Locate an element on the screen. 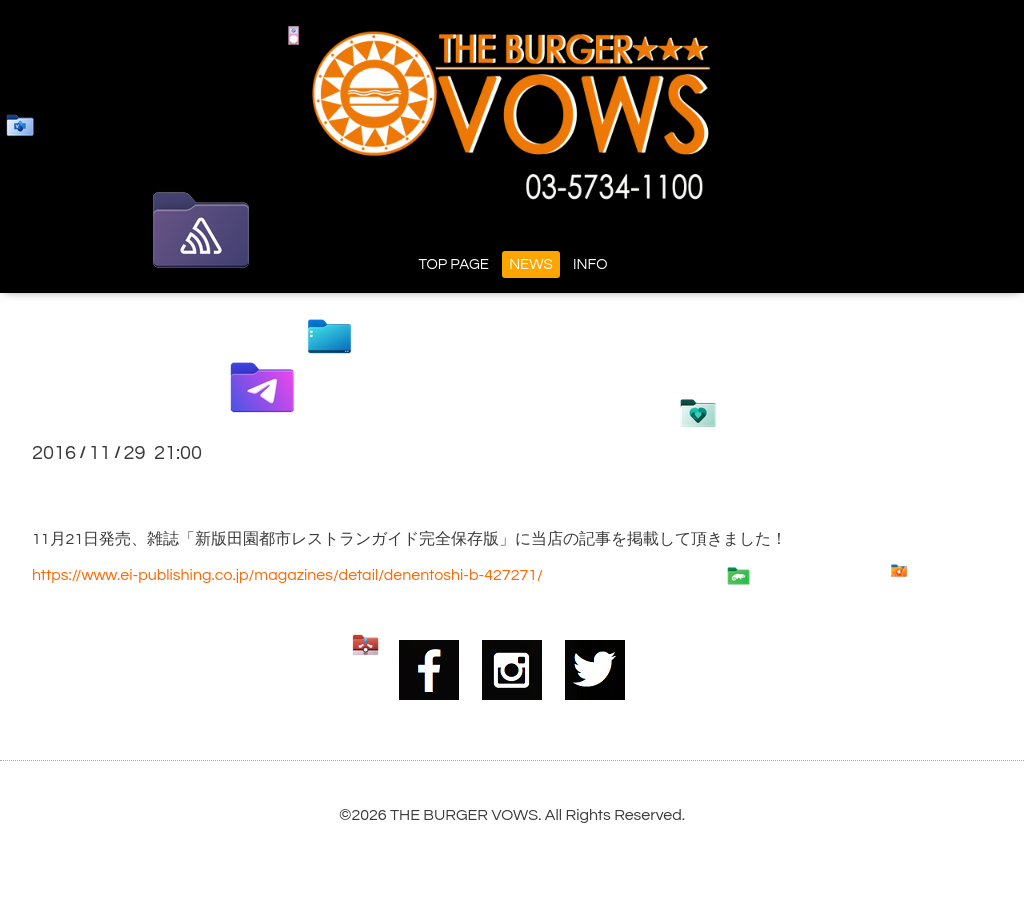 The image size is (1024, 900). folder containing sentry error monitoring projects is located at coordinates (200, 232).